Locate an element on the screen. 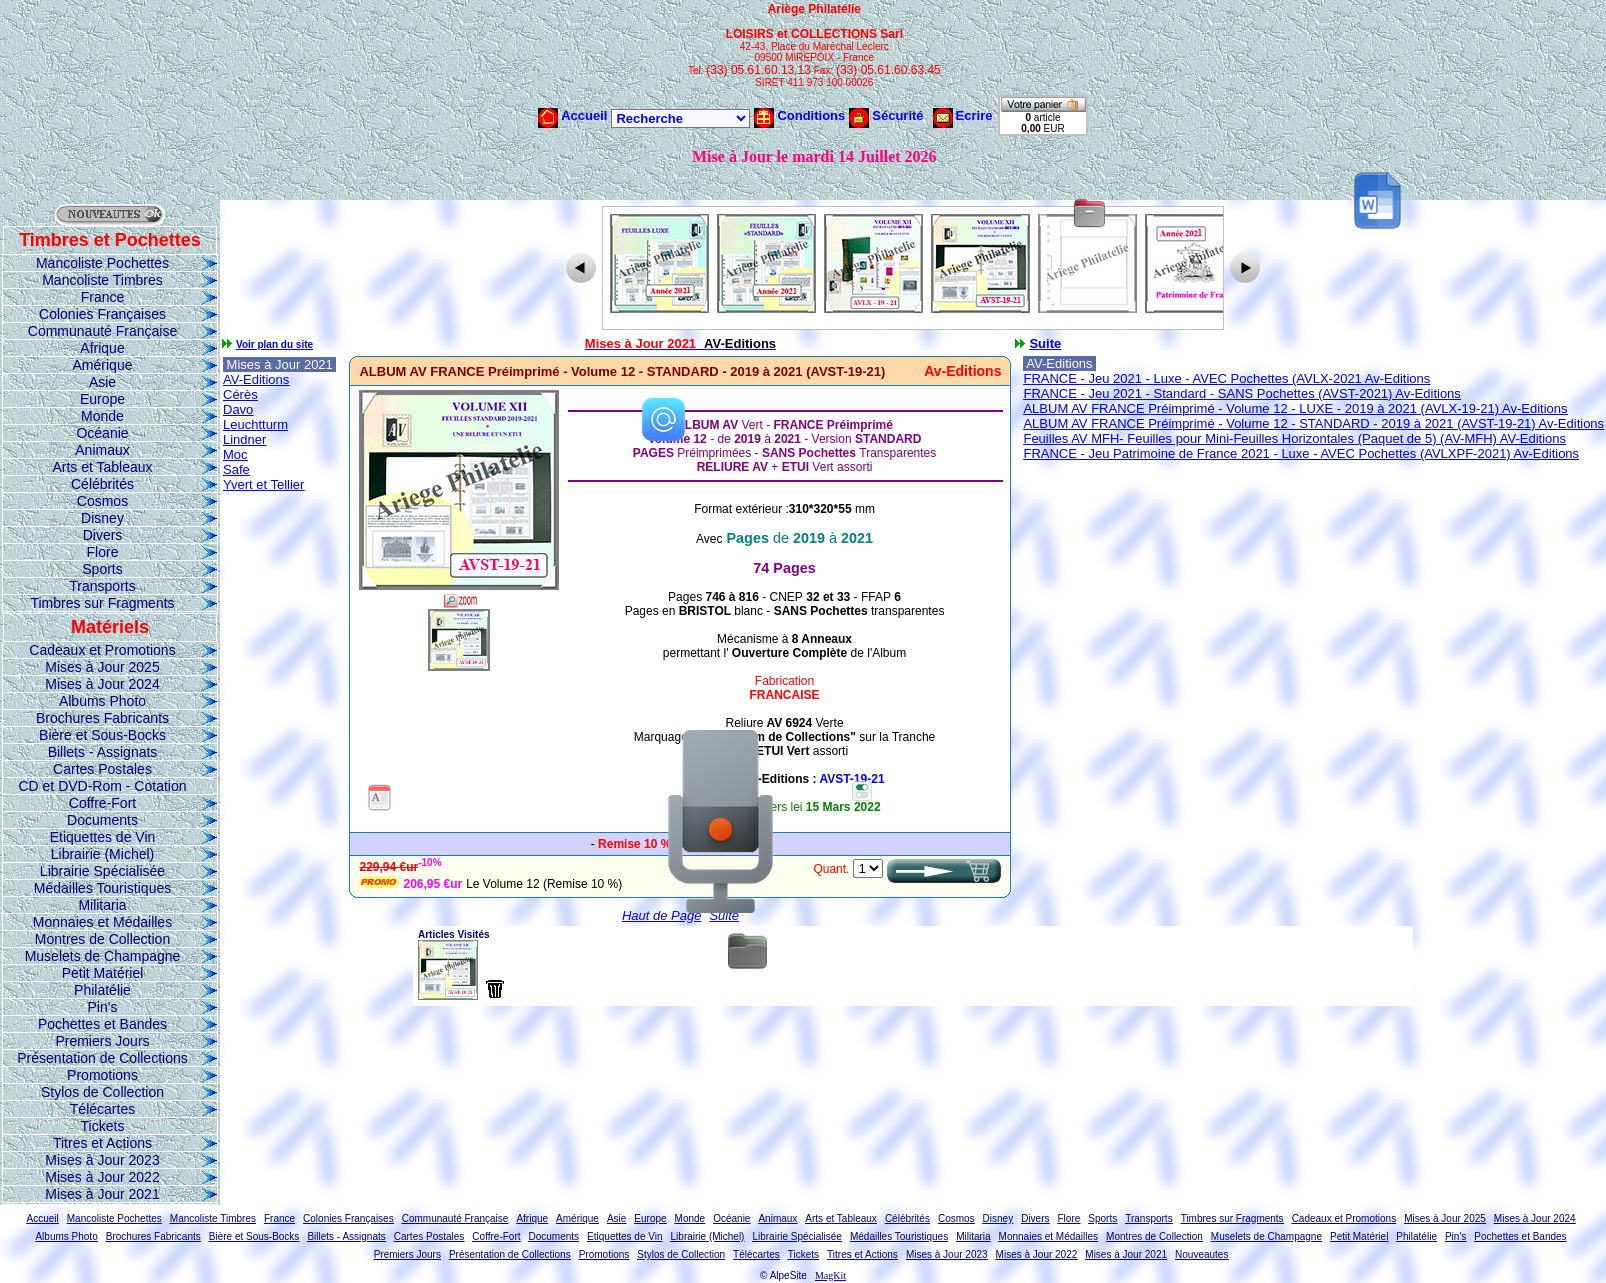 This screenshot has height=1283, width=1606. open the gnome books e-reader application is located at coordinates (379, 797).